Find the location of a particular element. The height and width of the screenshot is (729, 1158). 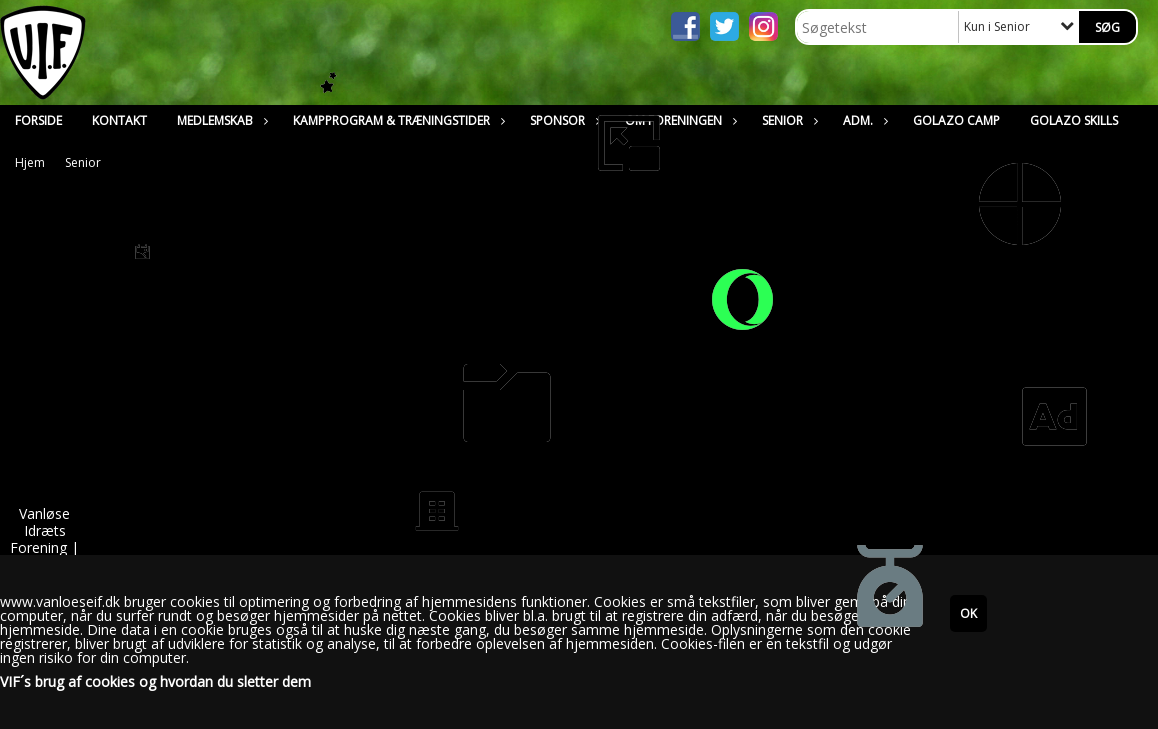

view building or property details is located at coordinates (437, 511).